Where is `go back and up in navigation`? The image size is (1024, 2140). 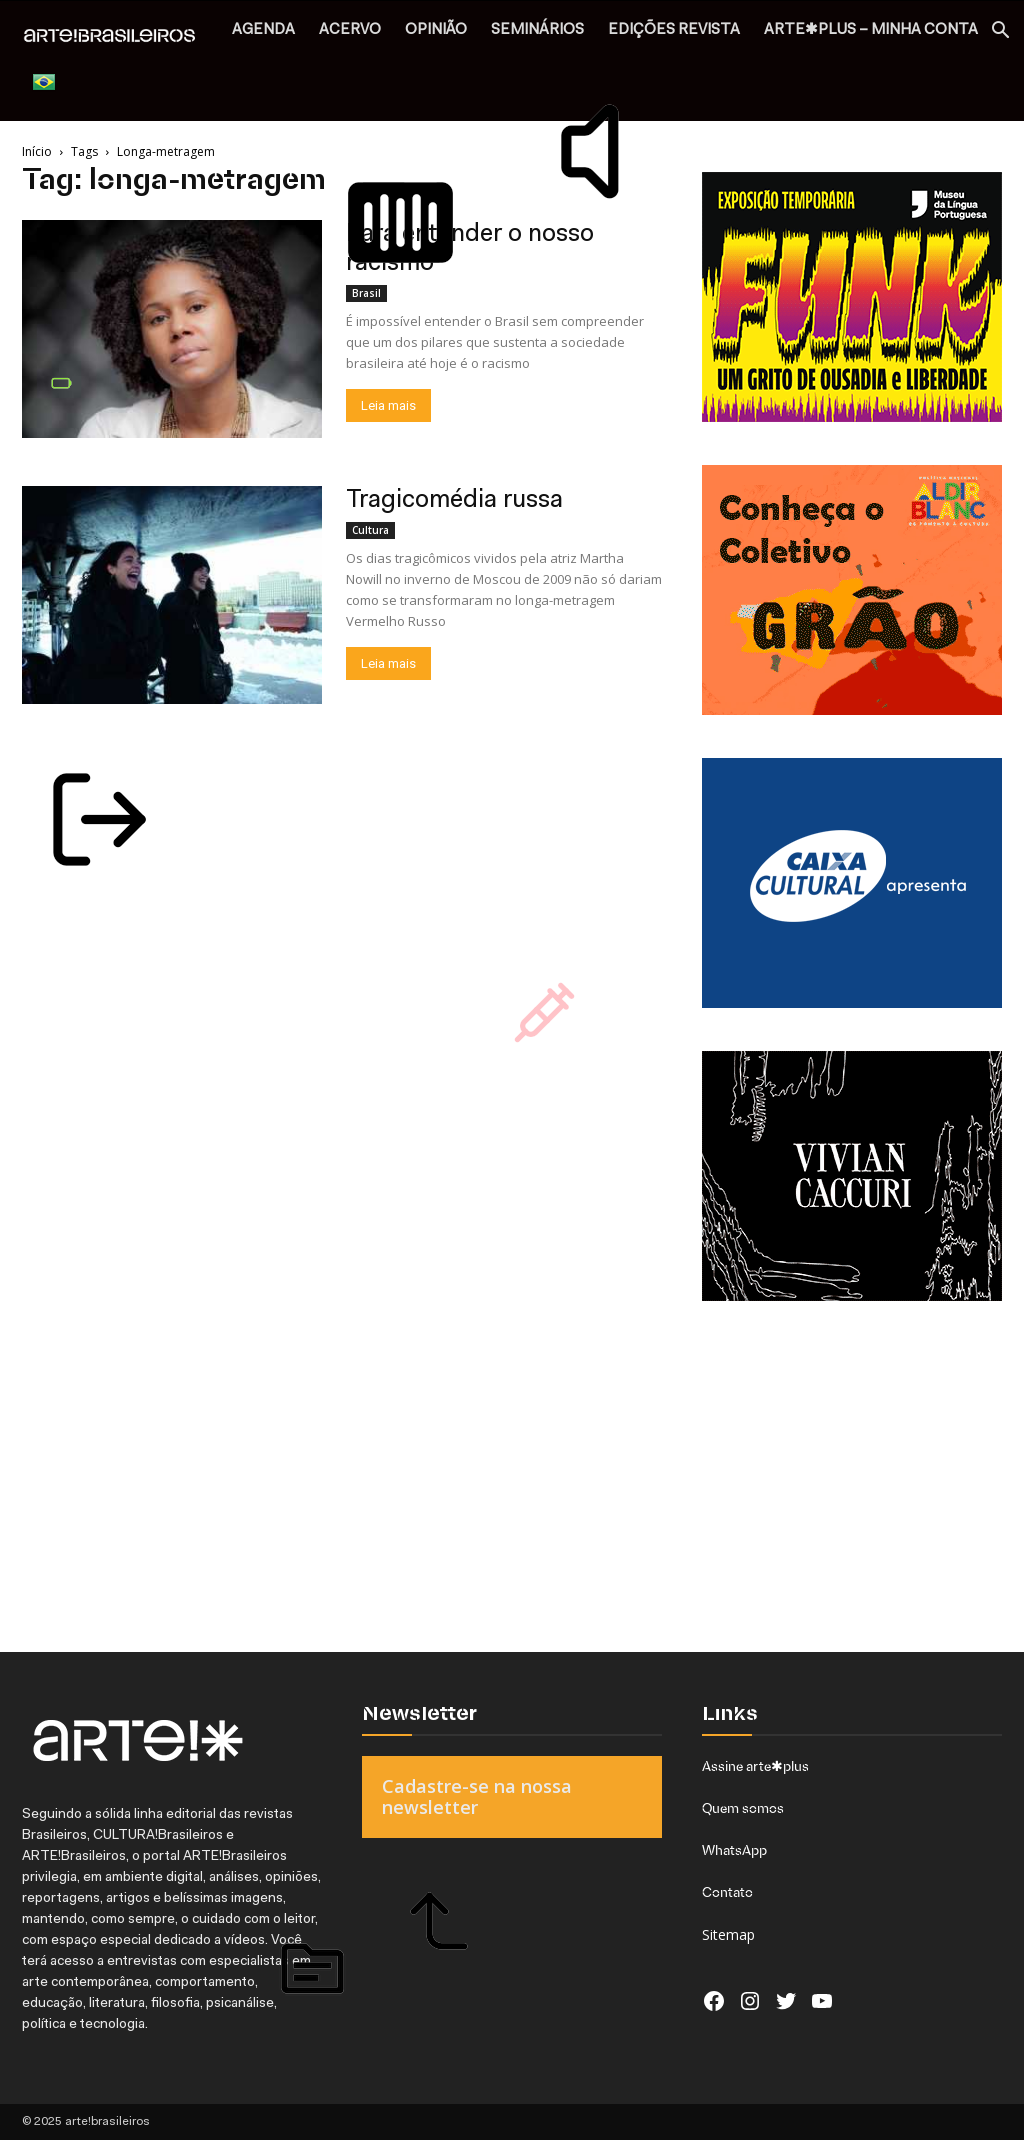 go back and up in navigation is located at coordinates (439, 1921).